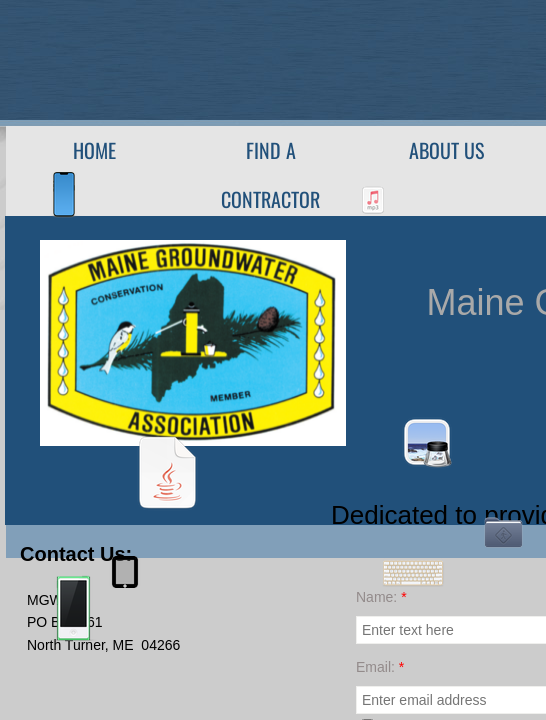 The height and width of the screenshot is (720, 546). What do you see at coordinates (503, 532) in the screenshot?
I see `access public or shared files folder` at bounding box center [503, 532].